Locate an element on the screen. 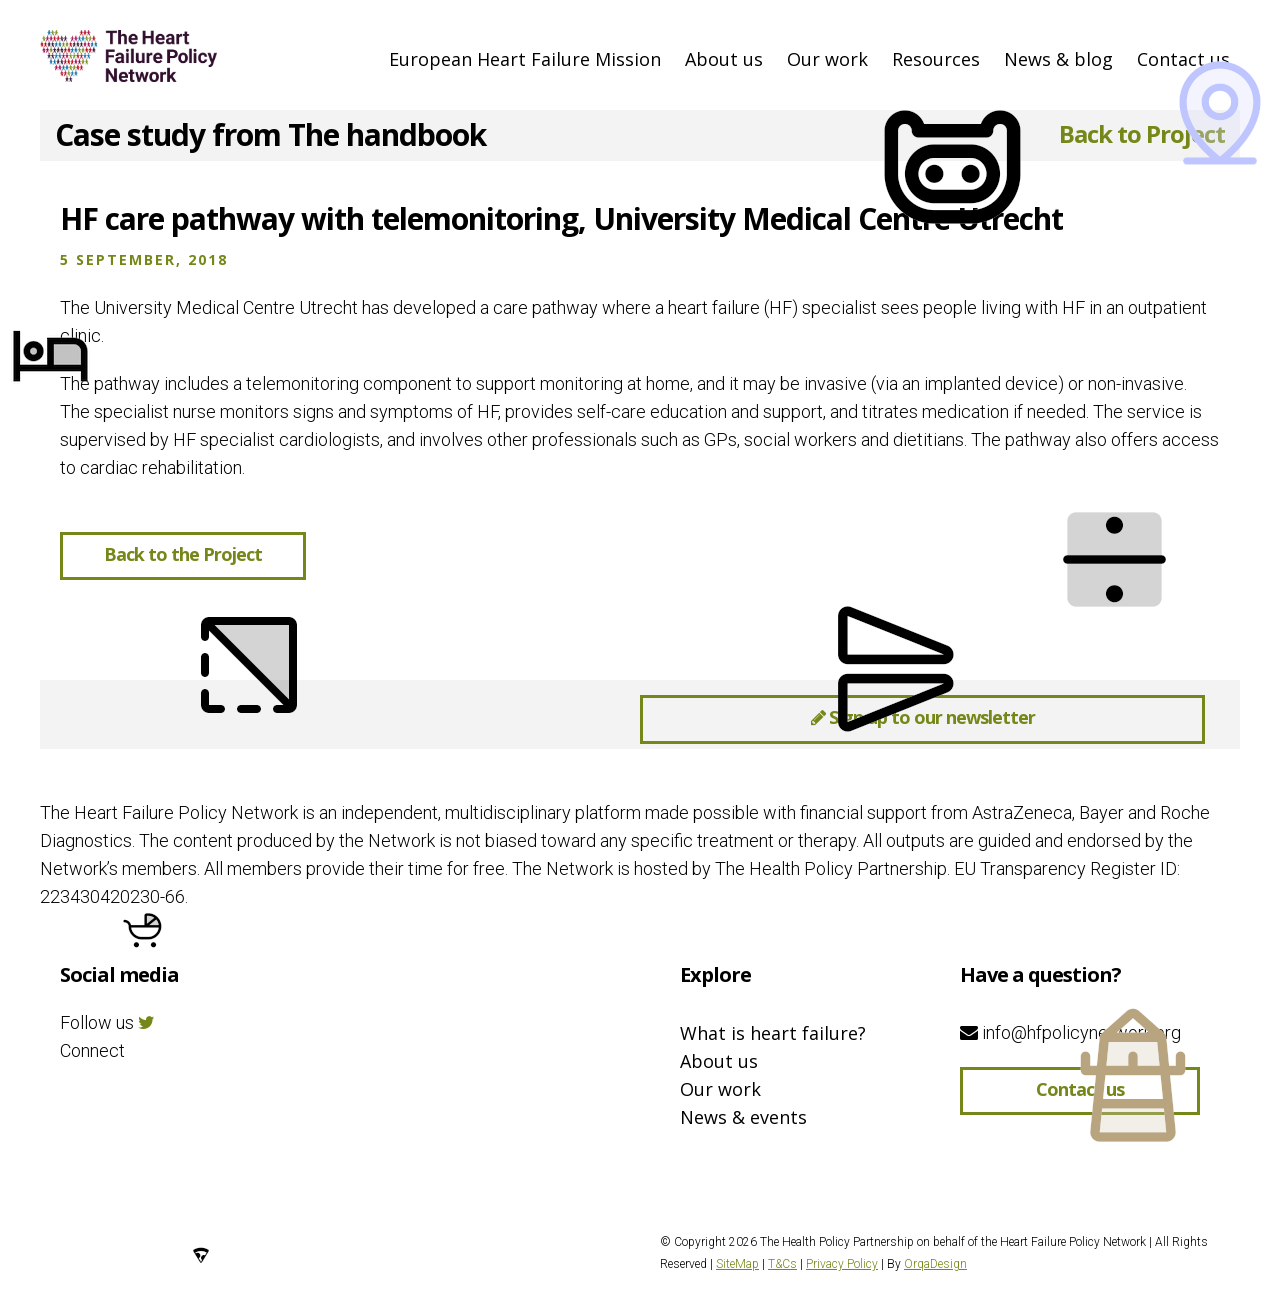 Image resolution: width=1280 pixels, height=1315 pixels. find nearby hotels or accommodations is located at coordinates (50, 354).